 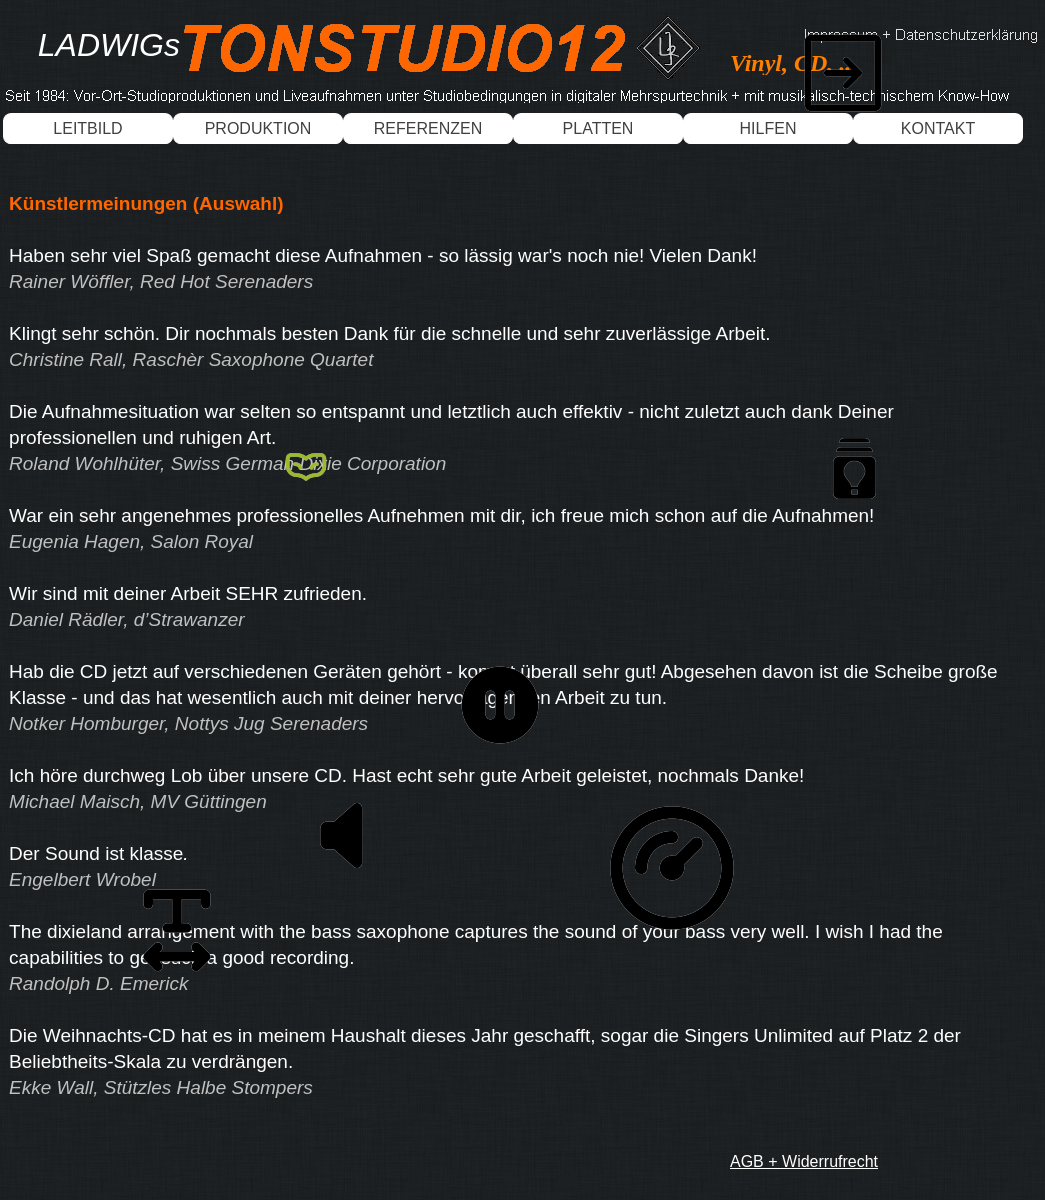 I want to click on view performance metrics or speed, so click(x=672, y=868).